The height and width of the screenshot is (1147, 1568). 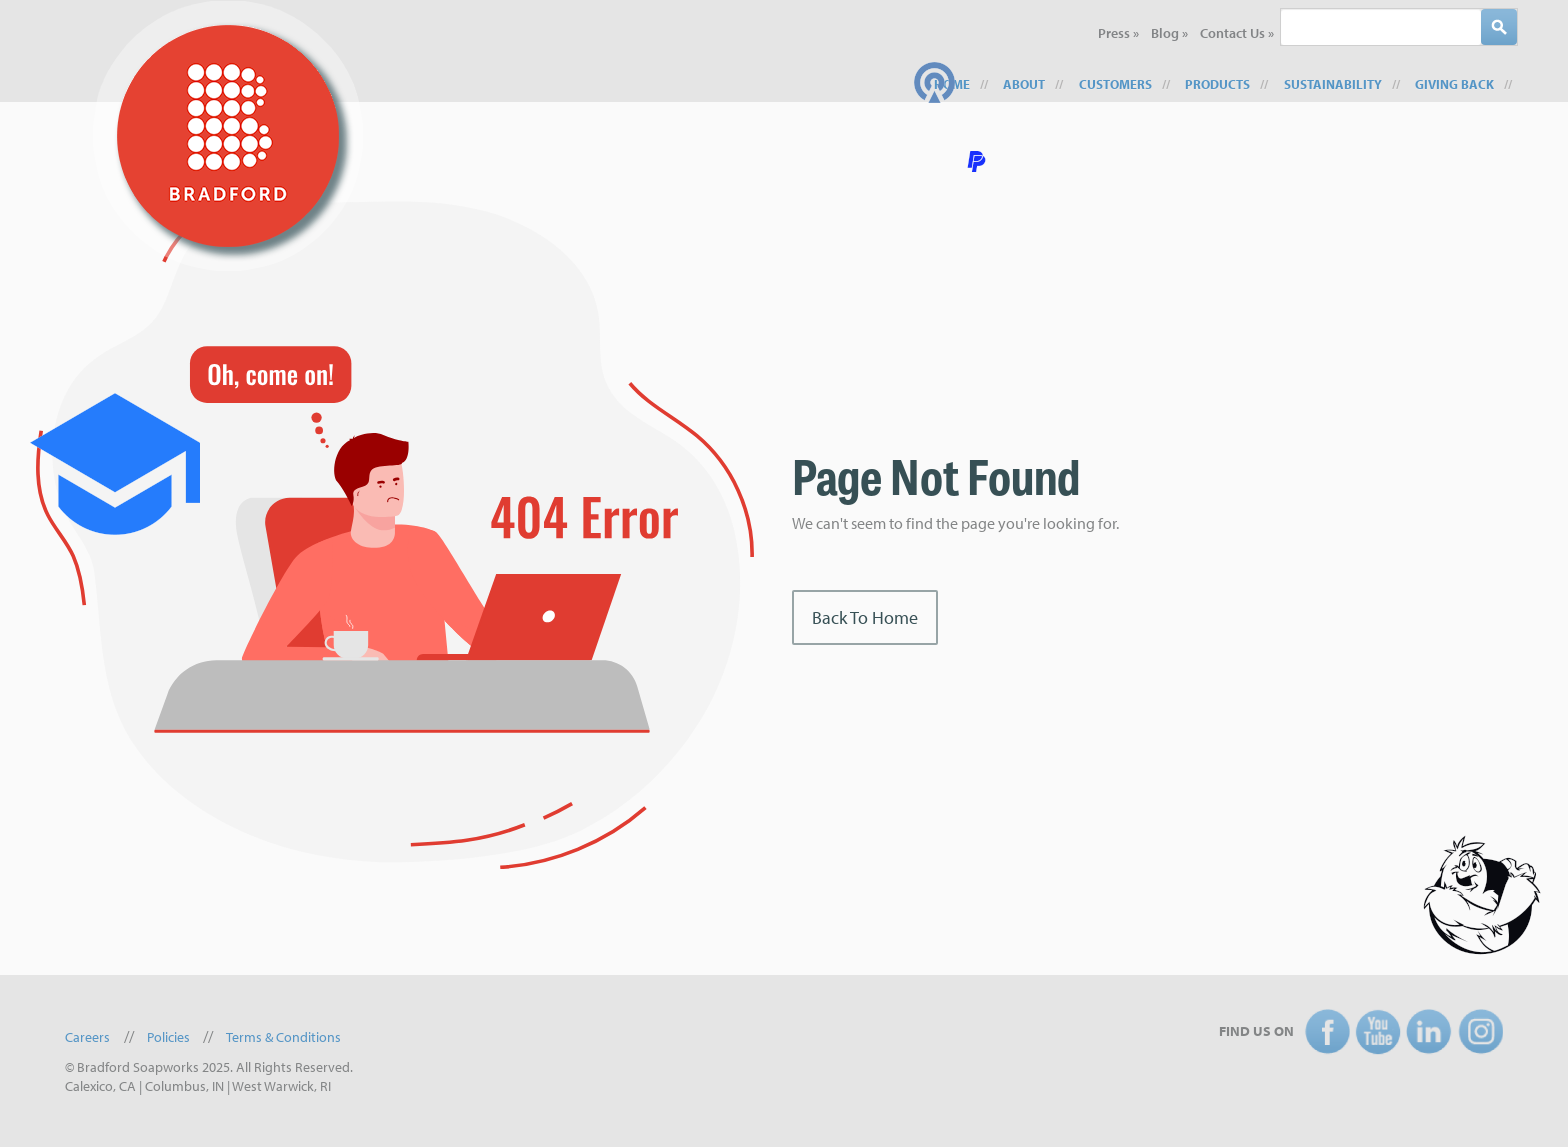 What do you see at coordinates (115, 464) in the screenshot?
I see `access educational content or courses` at bounding box center [115, 464].